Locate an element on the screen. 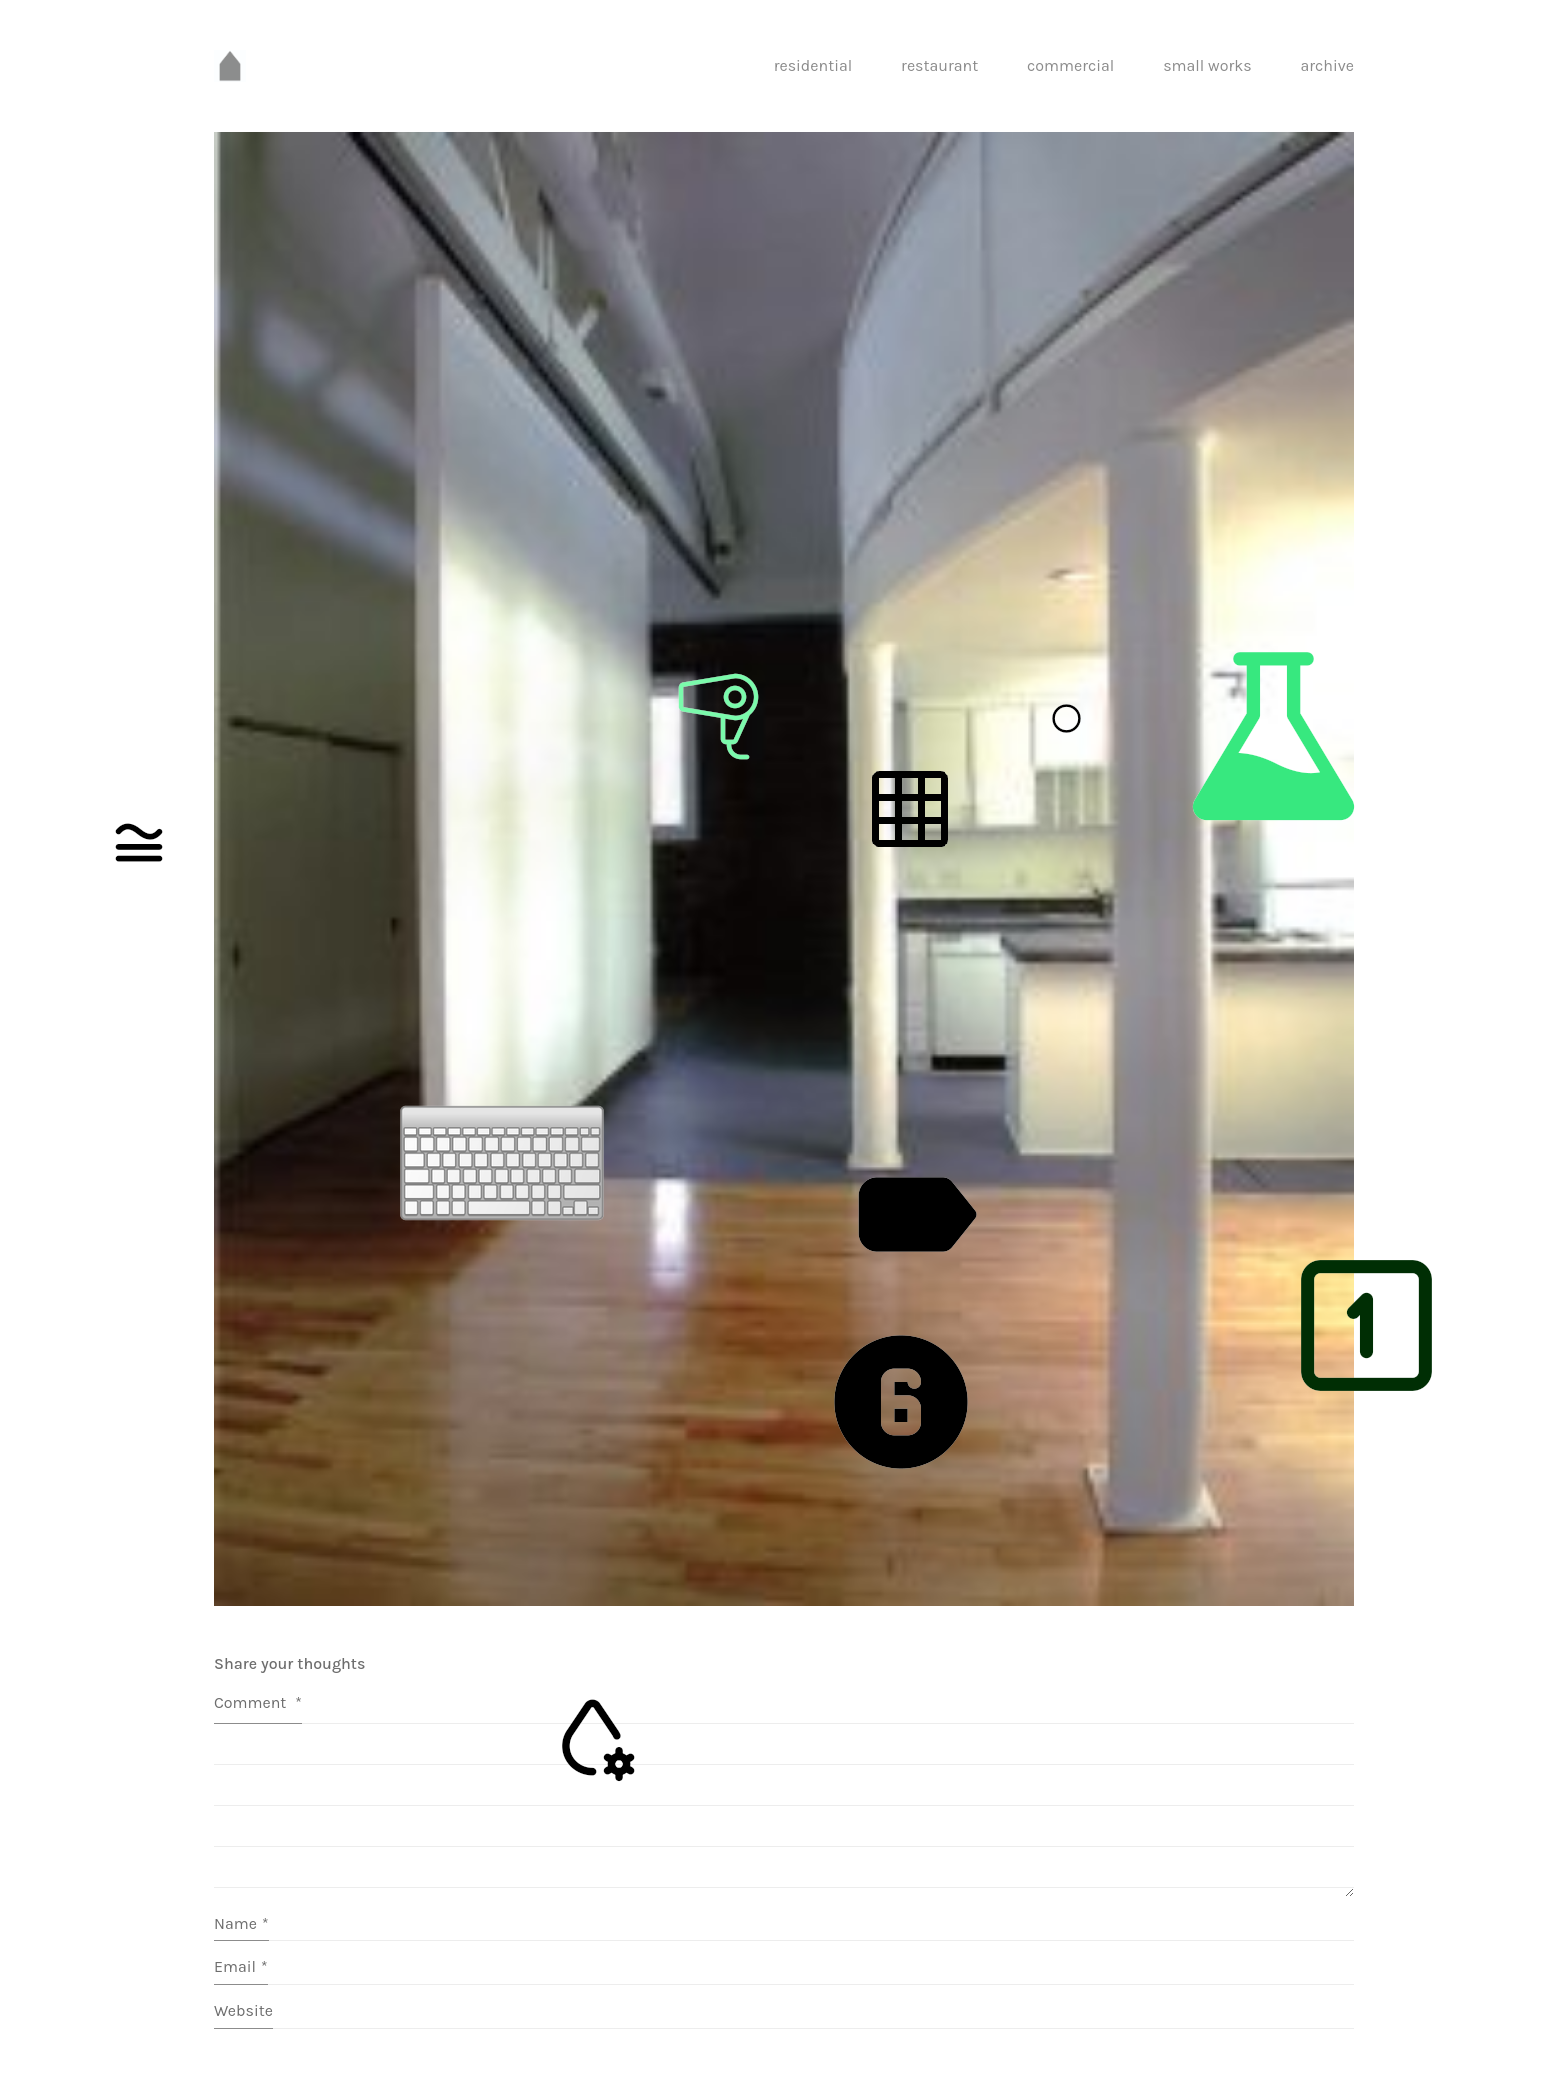  connect or manage keyboard input device is located at coordinates (502, 1163).